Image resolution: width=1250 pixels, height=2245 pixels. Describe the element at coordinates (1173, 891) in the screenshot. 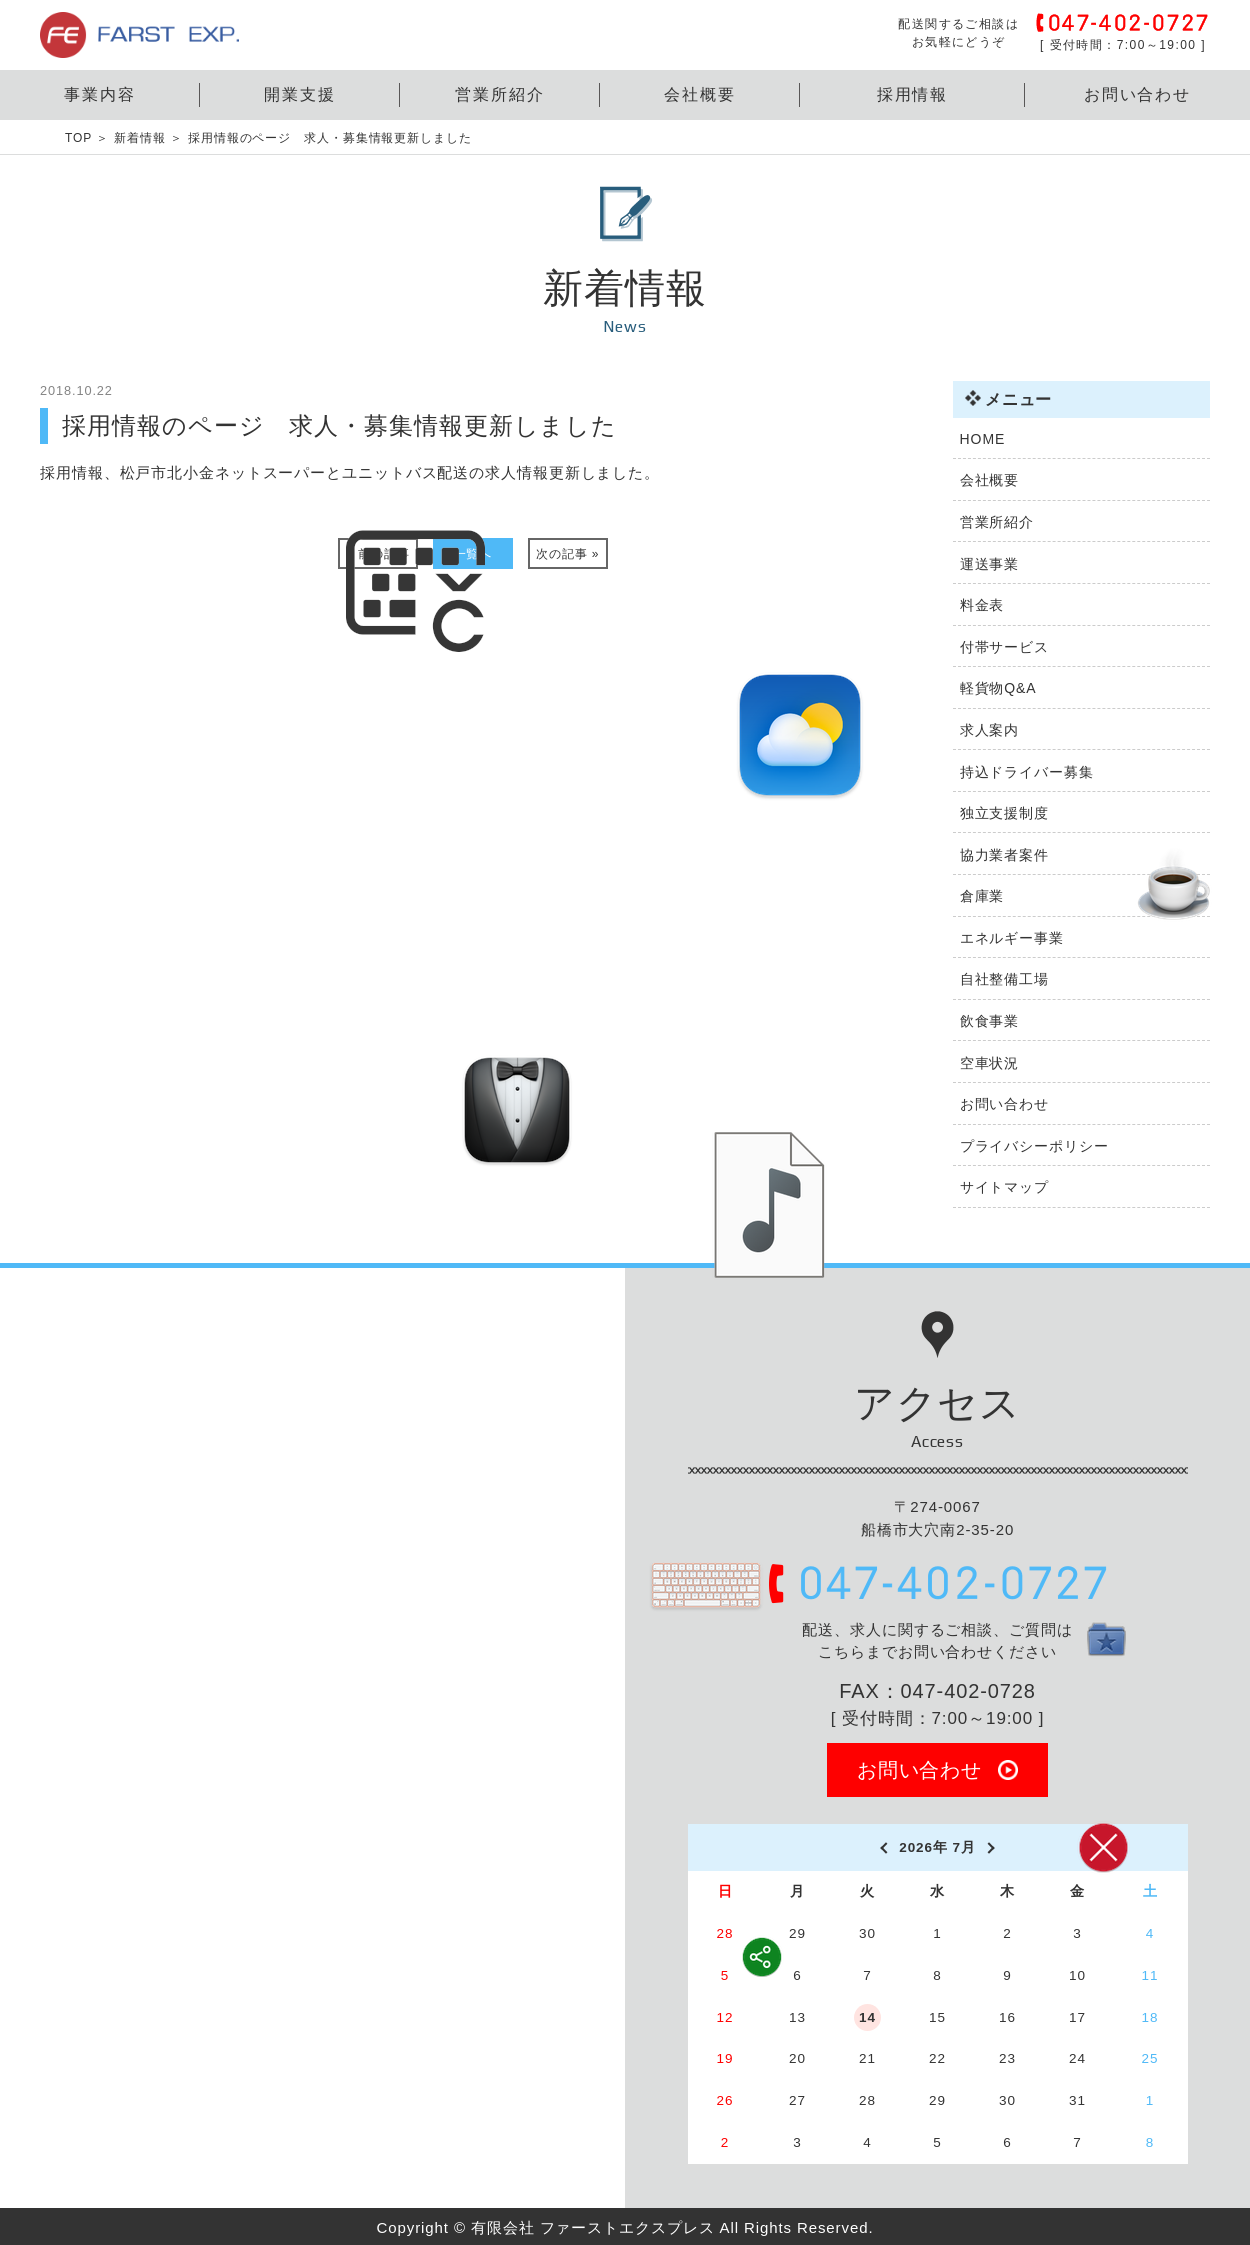

I see `launch java application` at that location.